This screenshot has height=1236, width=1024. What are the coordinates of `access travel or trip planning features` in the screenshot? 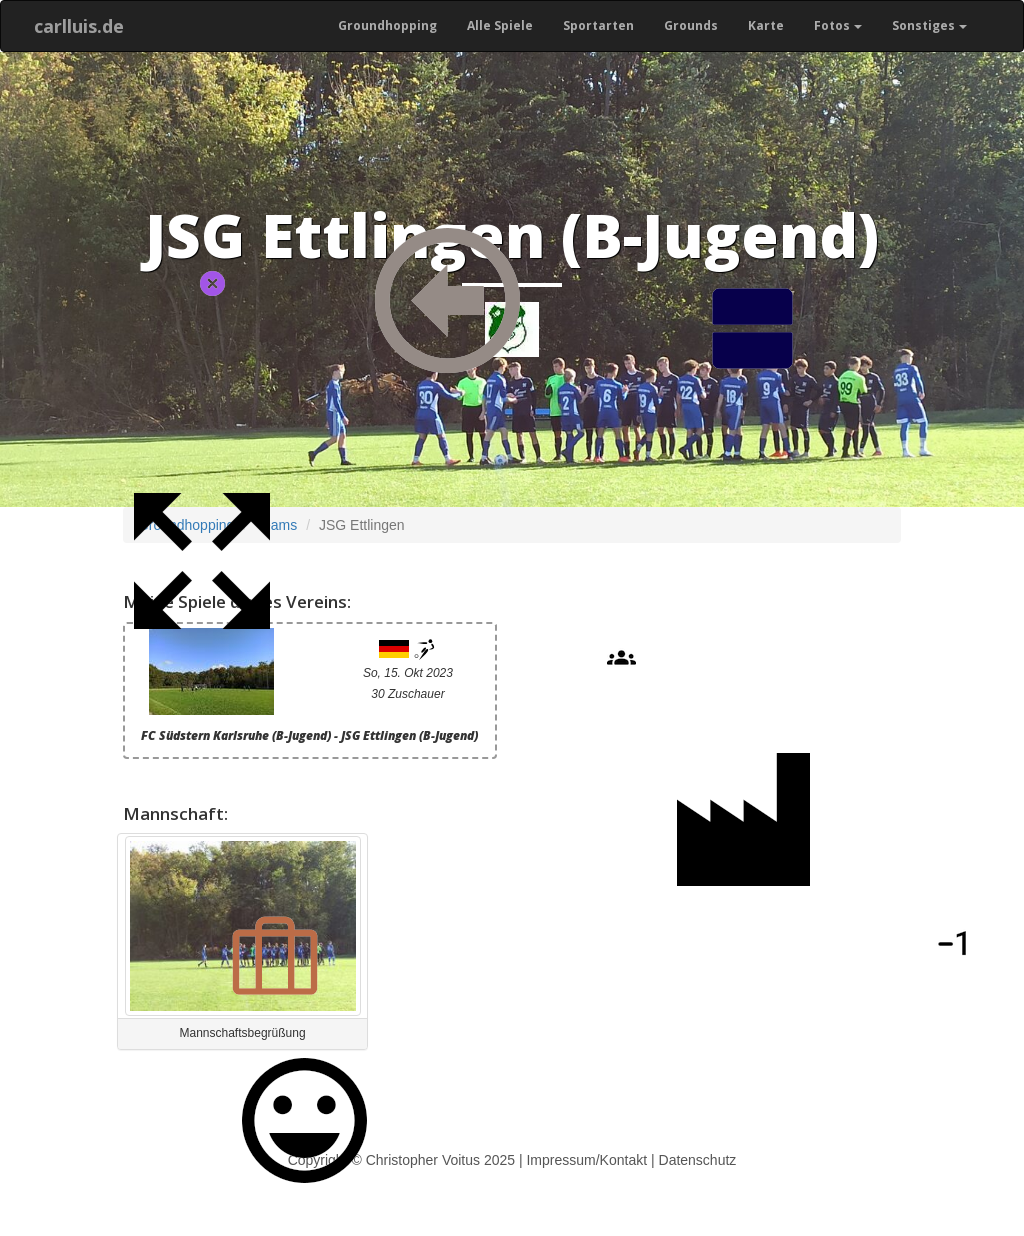 It's located at (275, 959).